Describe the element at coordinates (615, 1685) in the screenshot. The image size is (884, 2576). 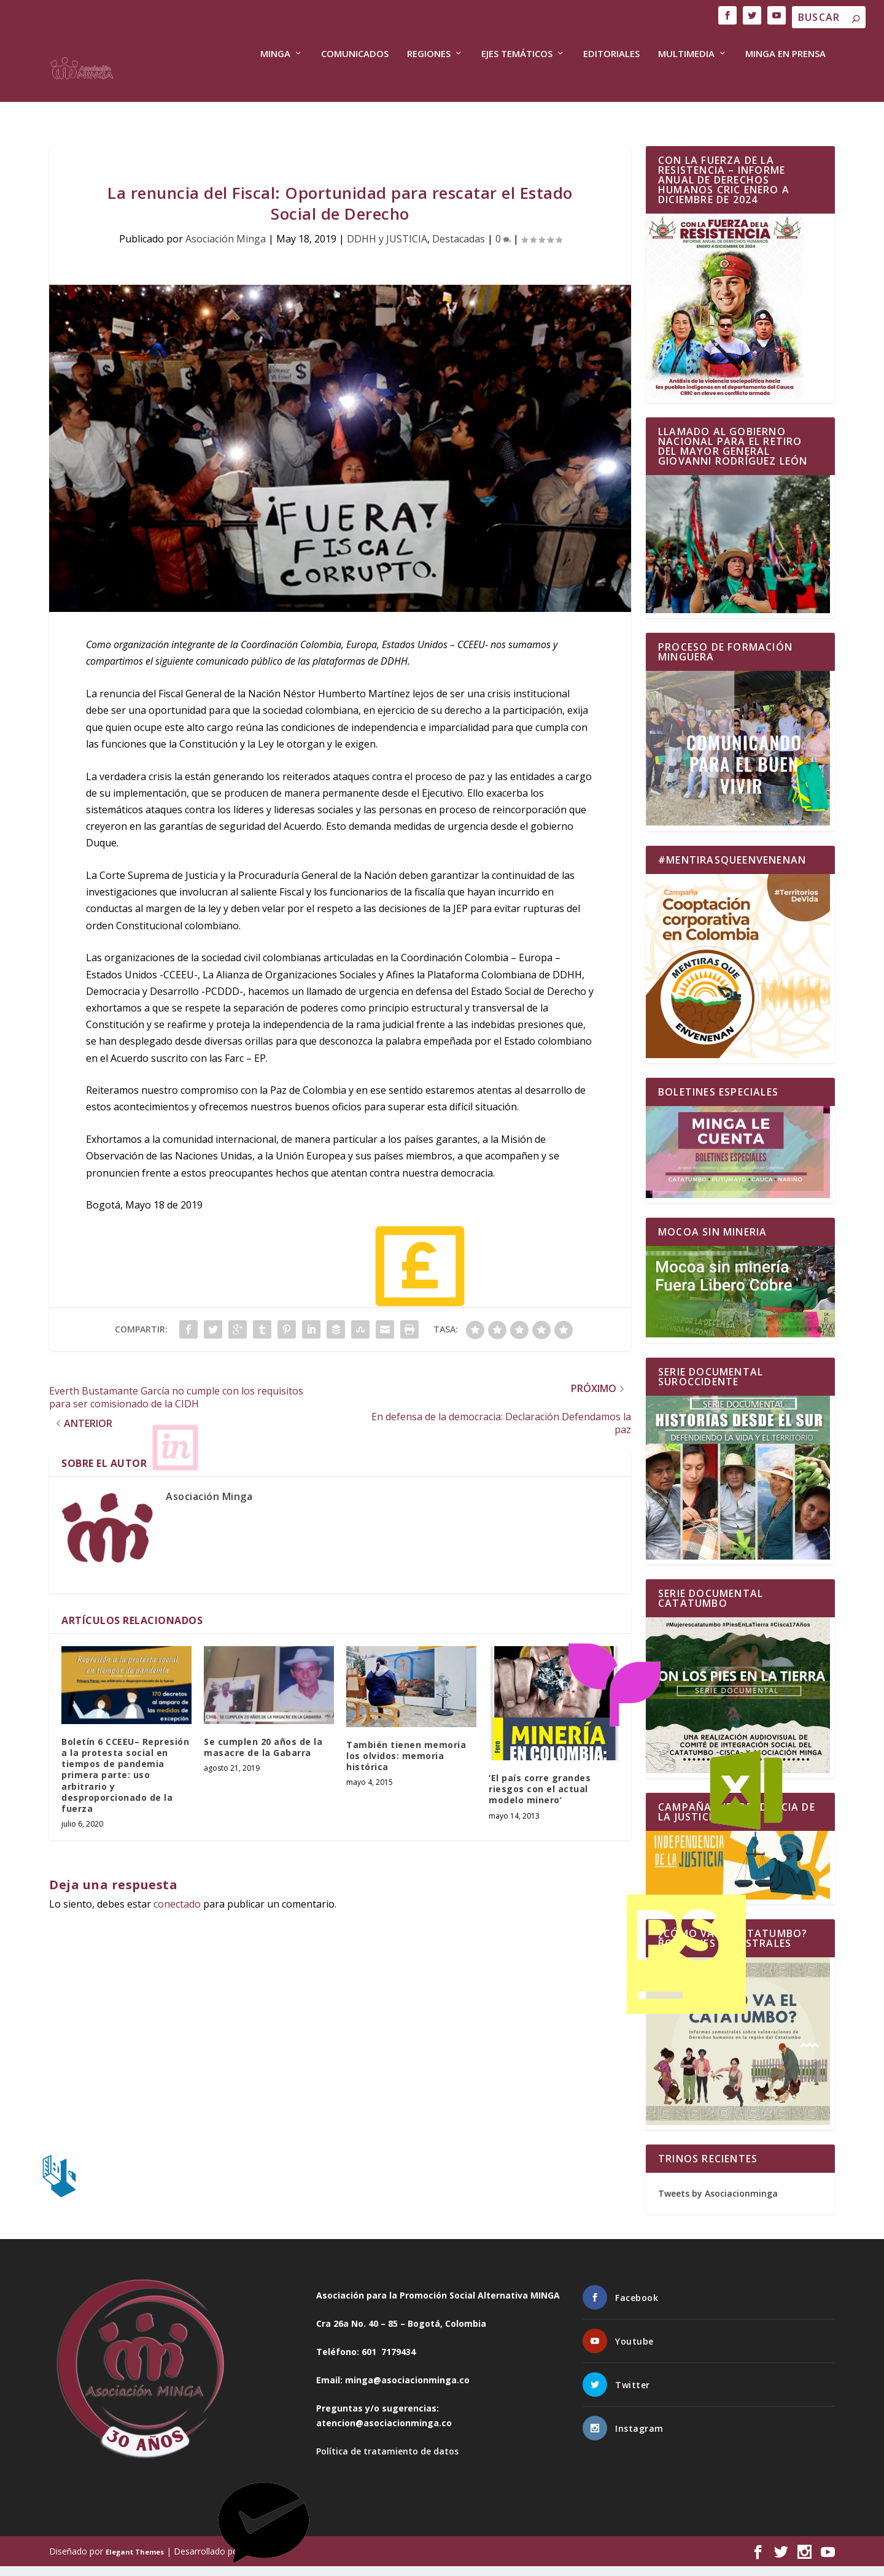
I see `indicates eco-friendly or sustainable option` at that location.